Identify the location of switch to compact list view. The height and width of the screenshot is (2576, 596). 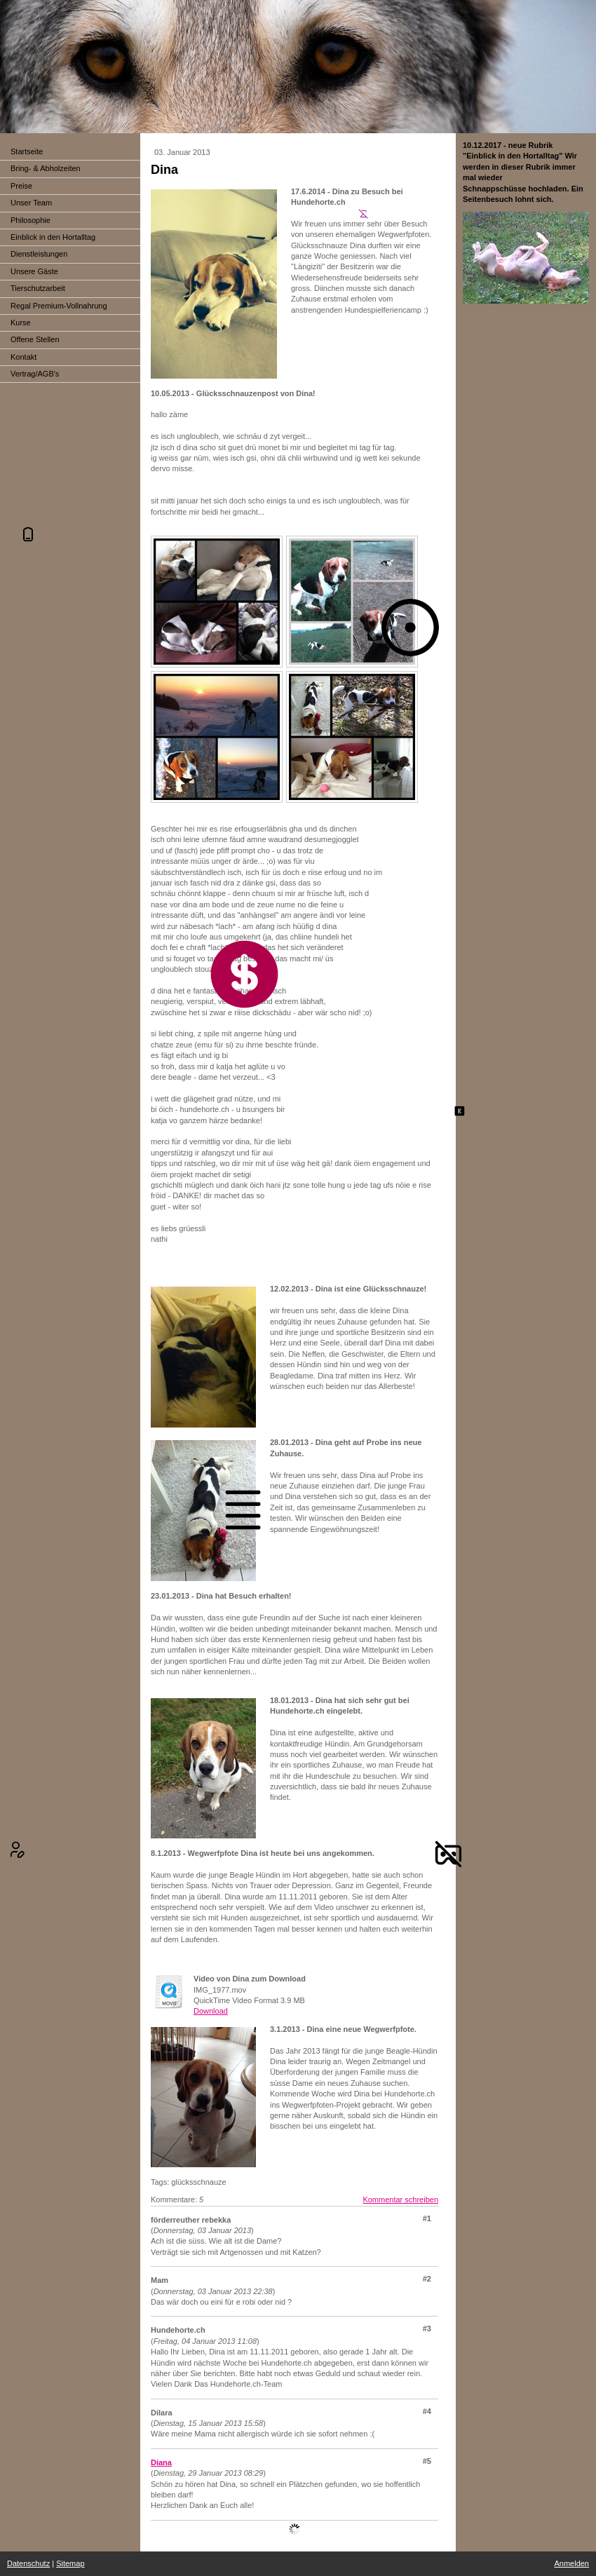
(243, 1510).